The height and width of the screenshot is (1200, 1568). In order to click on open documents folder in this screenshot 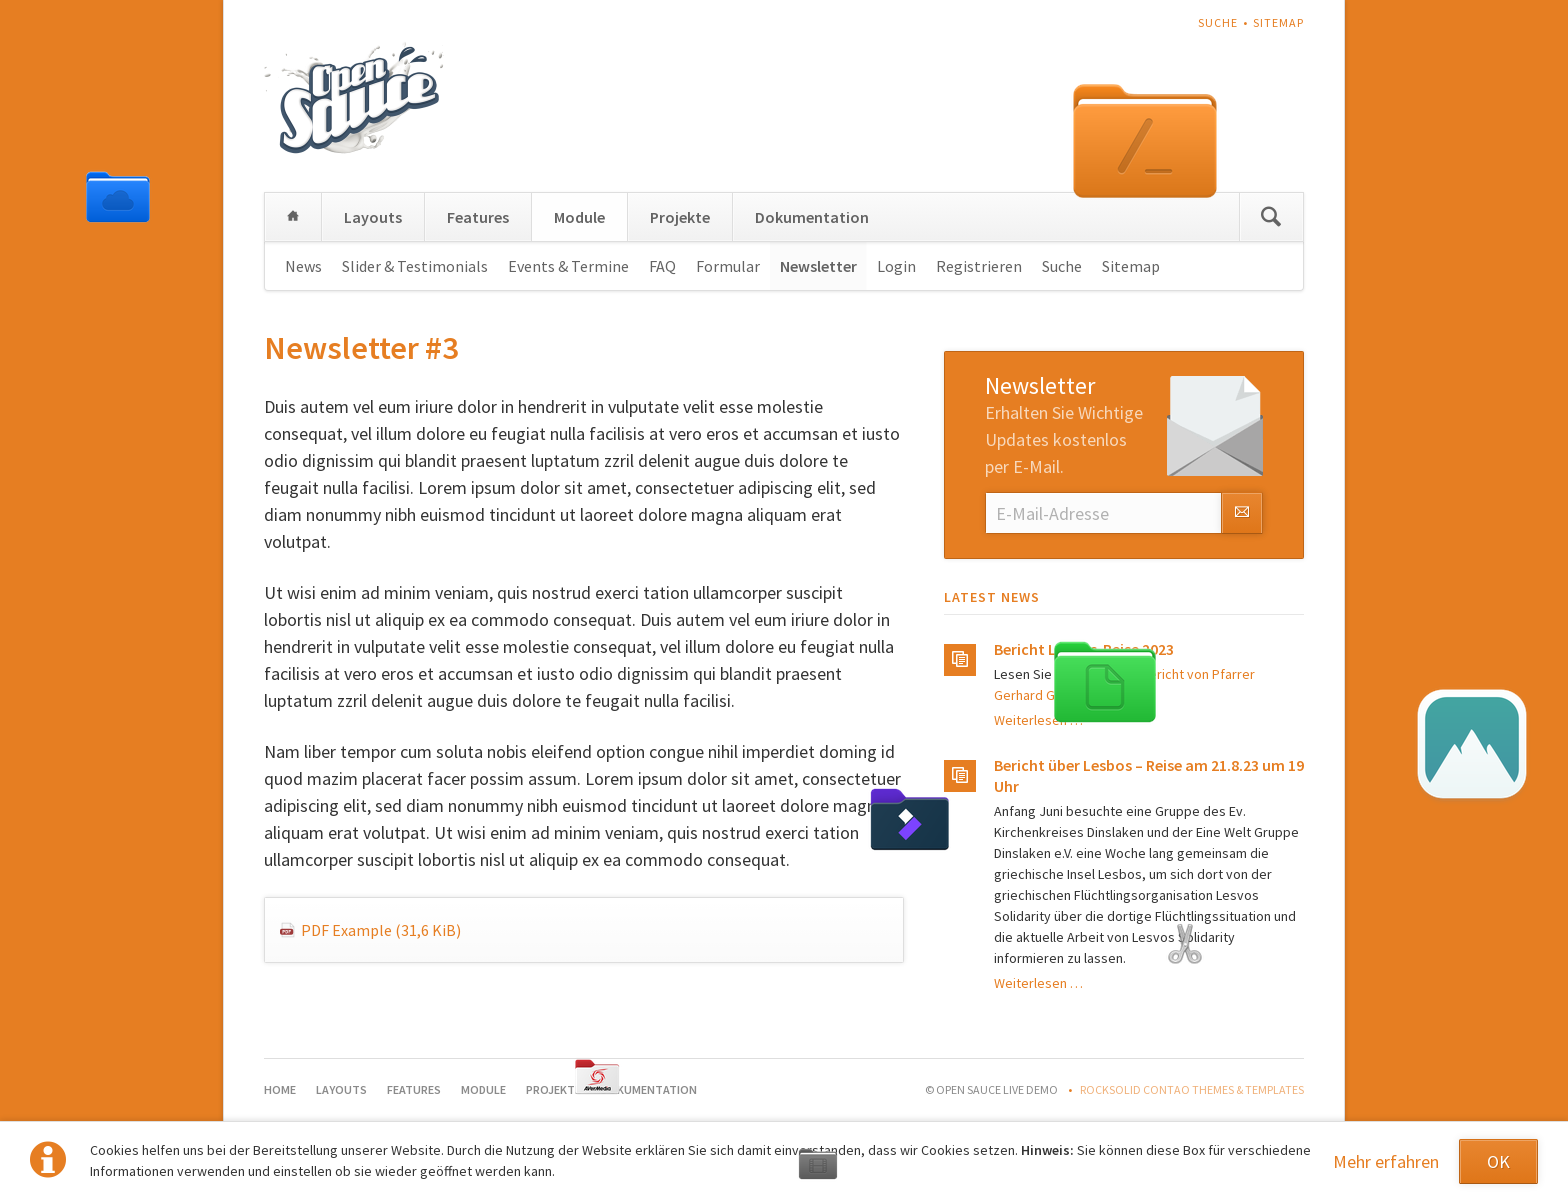, I will do `click(1105, 682)`.